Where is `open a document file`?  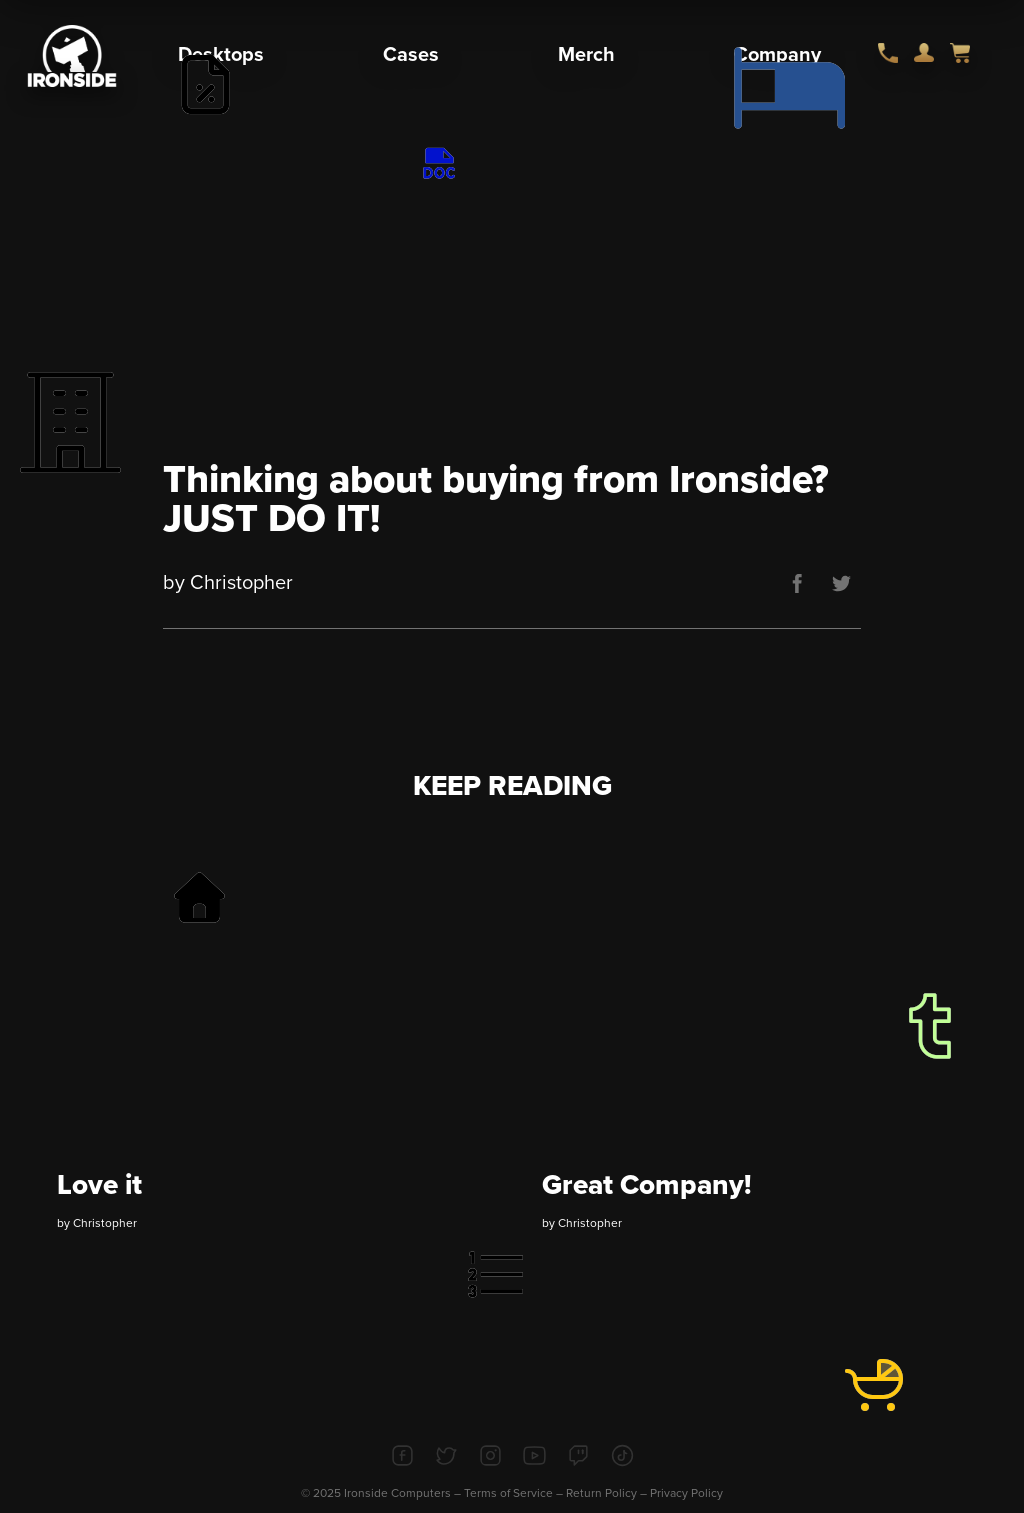
open a document file is located at coordinates (439, 164).